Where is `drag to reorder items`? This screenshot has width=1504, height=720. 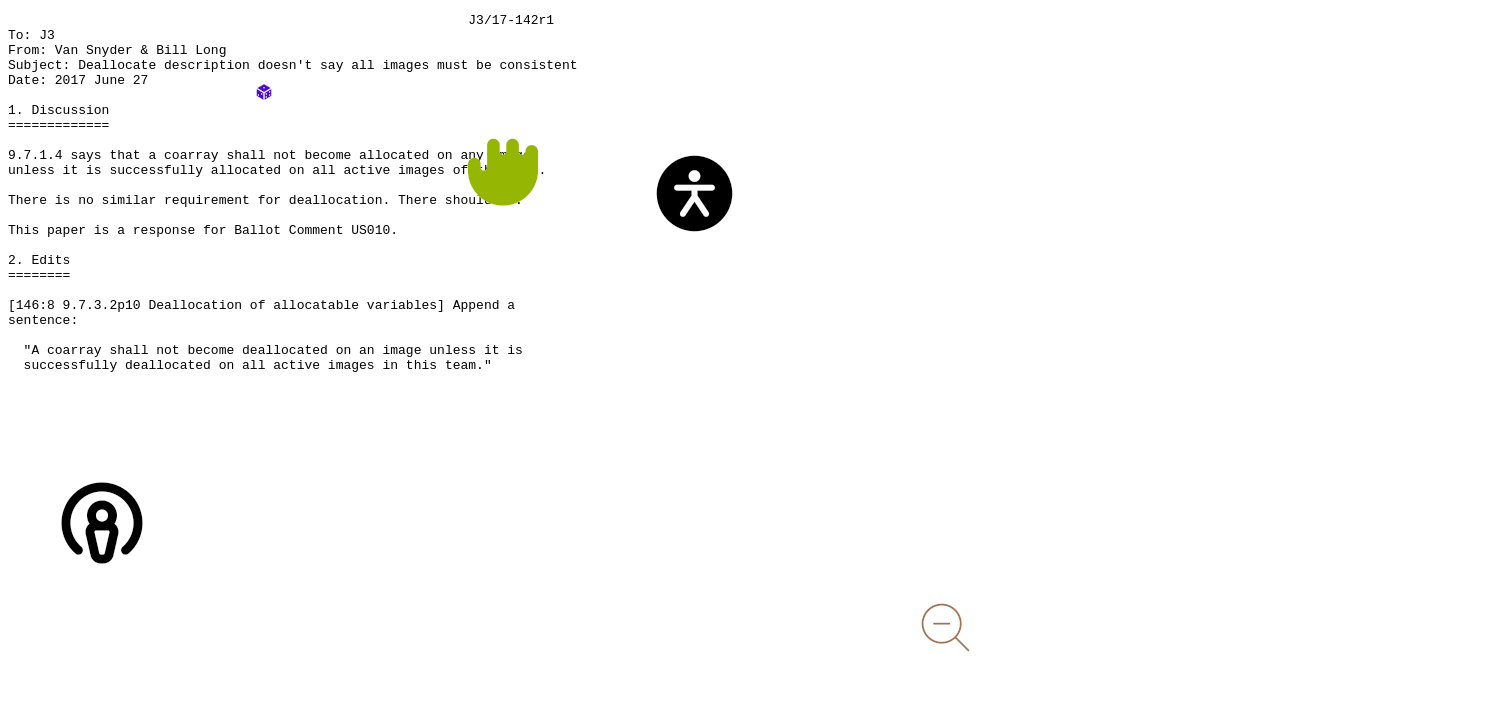 drag to reorder items is located at coordinates (503, 161).